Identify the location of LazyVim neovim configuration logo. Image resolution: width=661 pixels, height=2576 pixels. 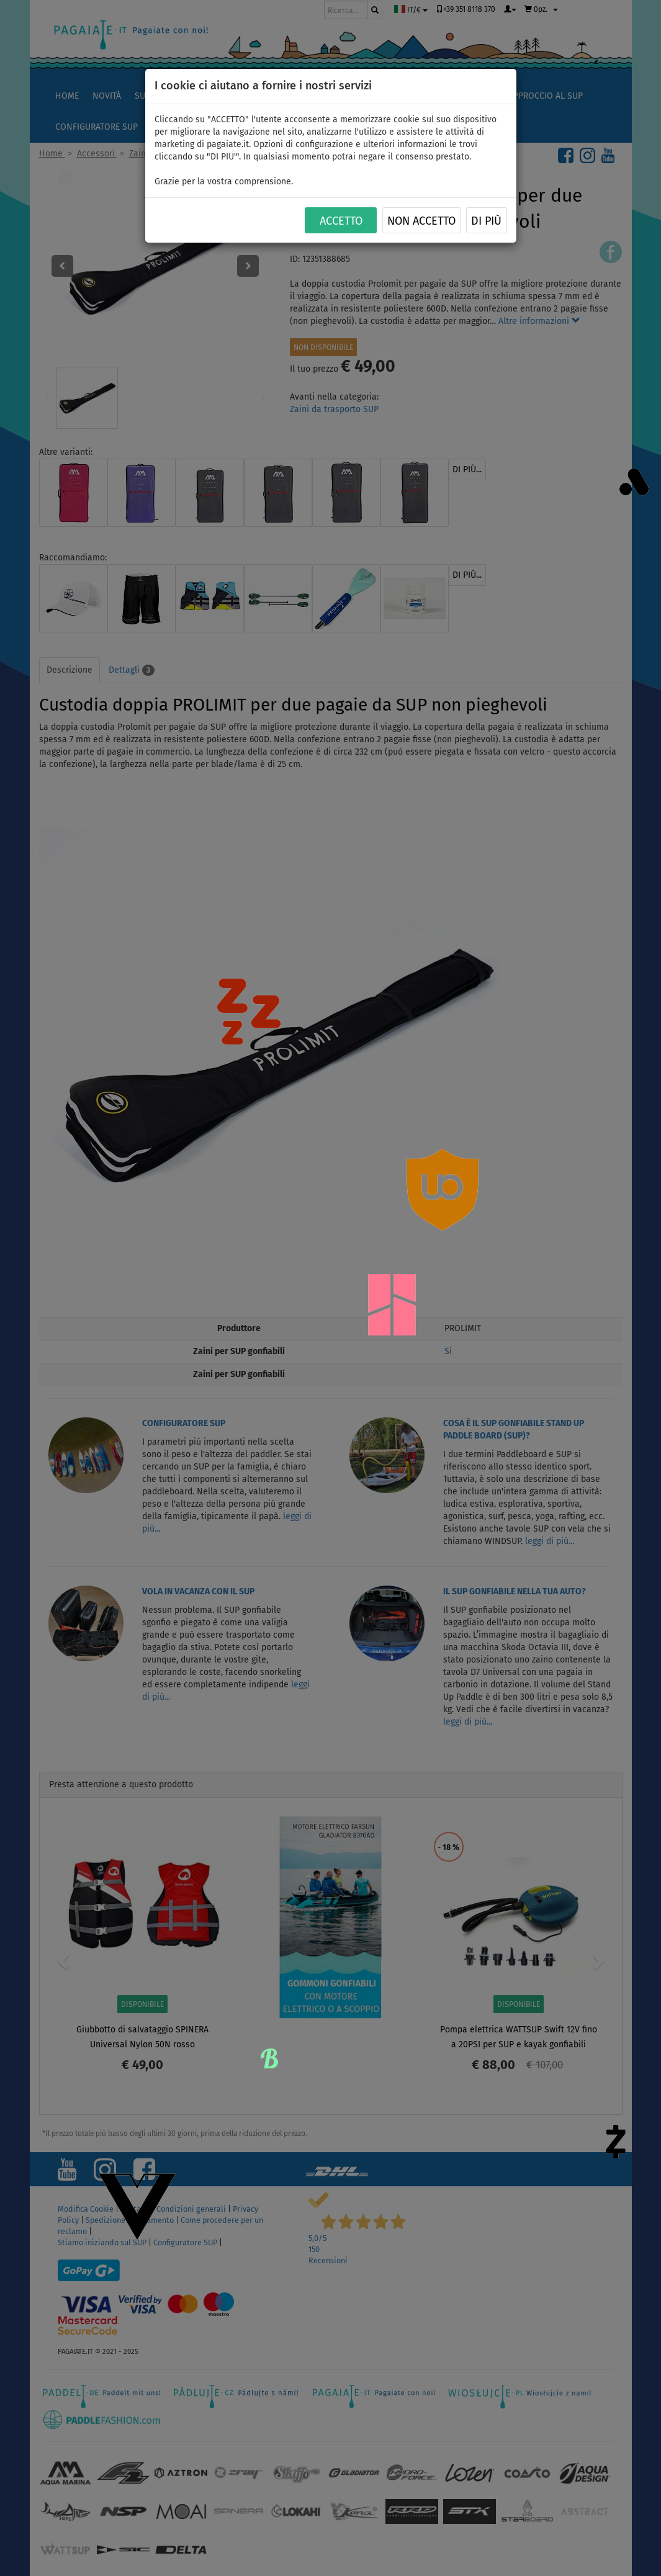
(249, 1012).